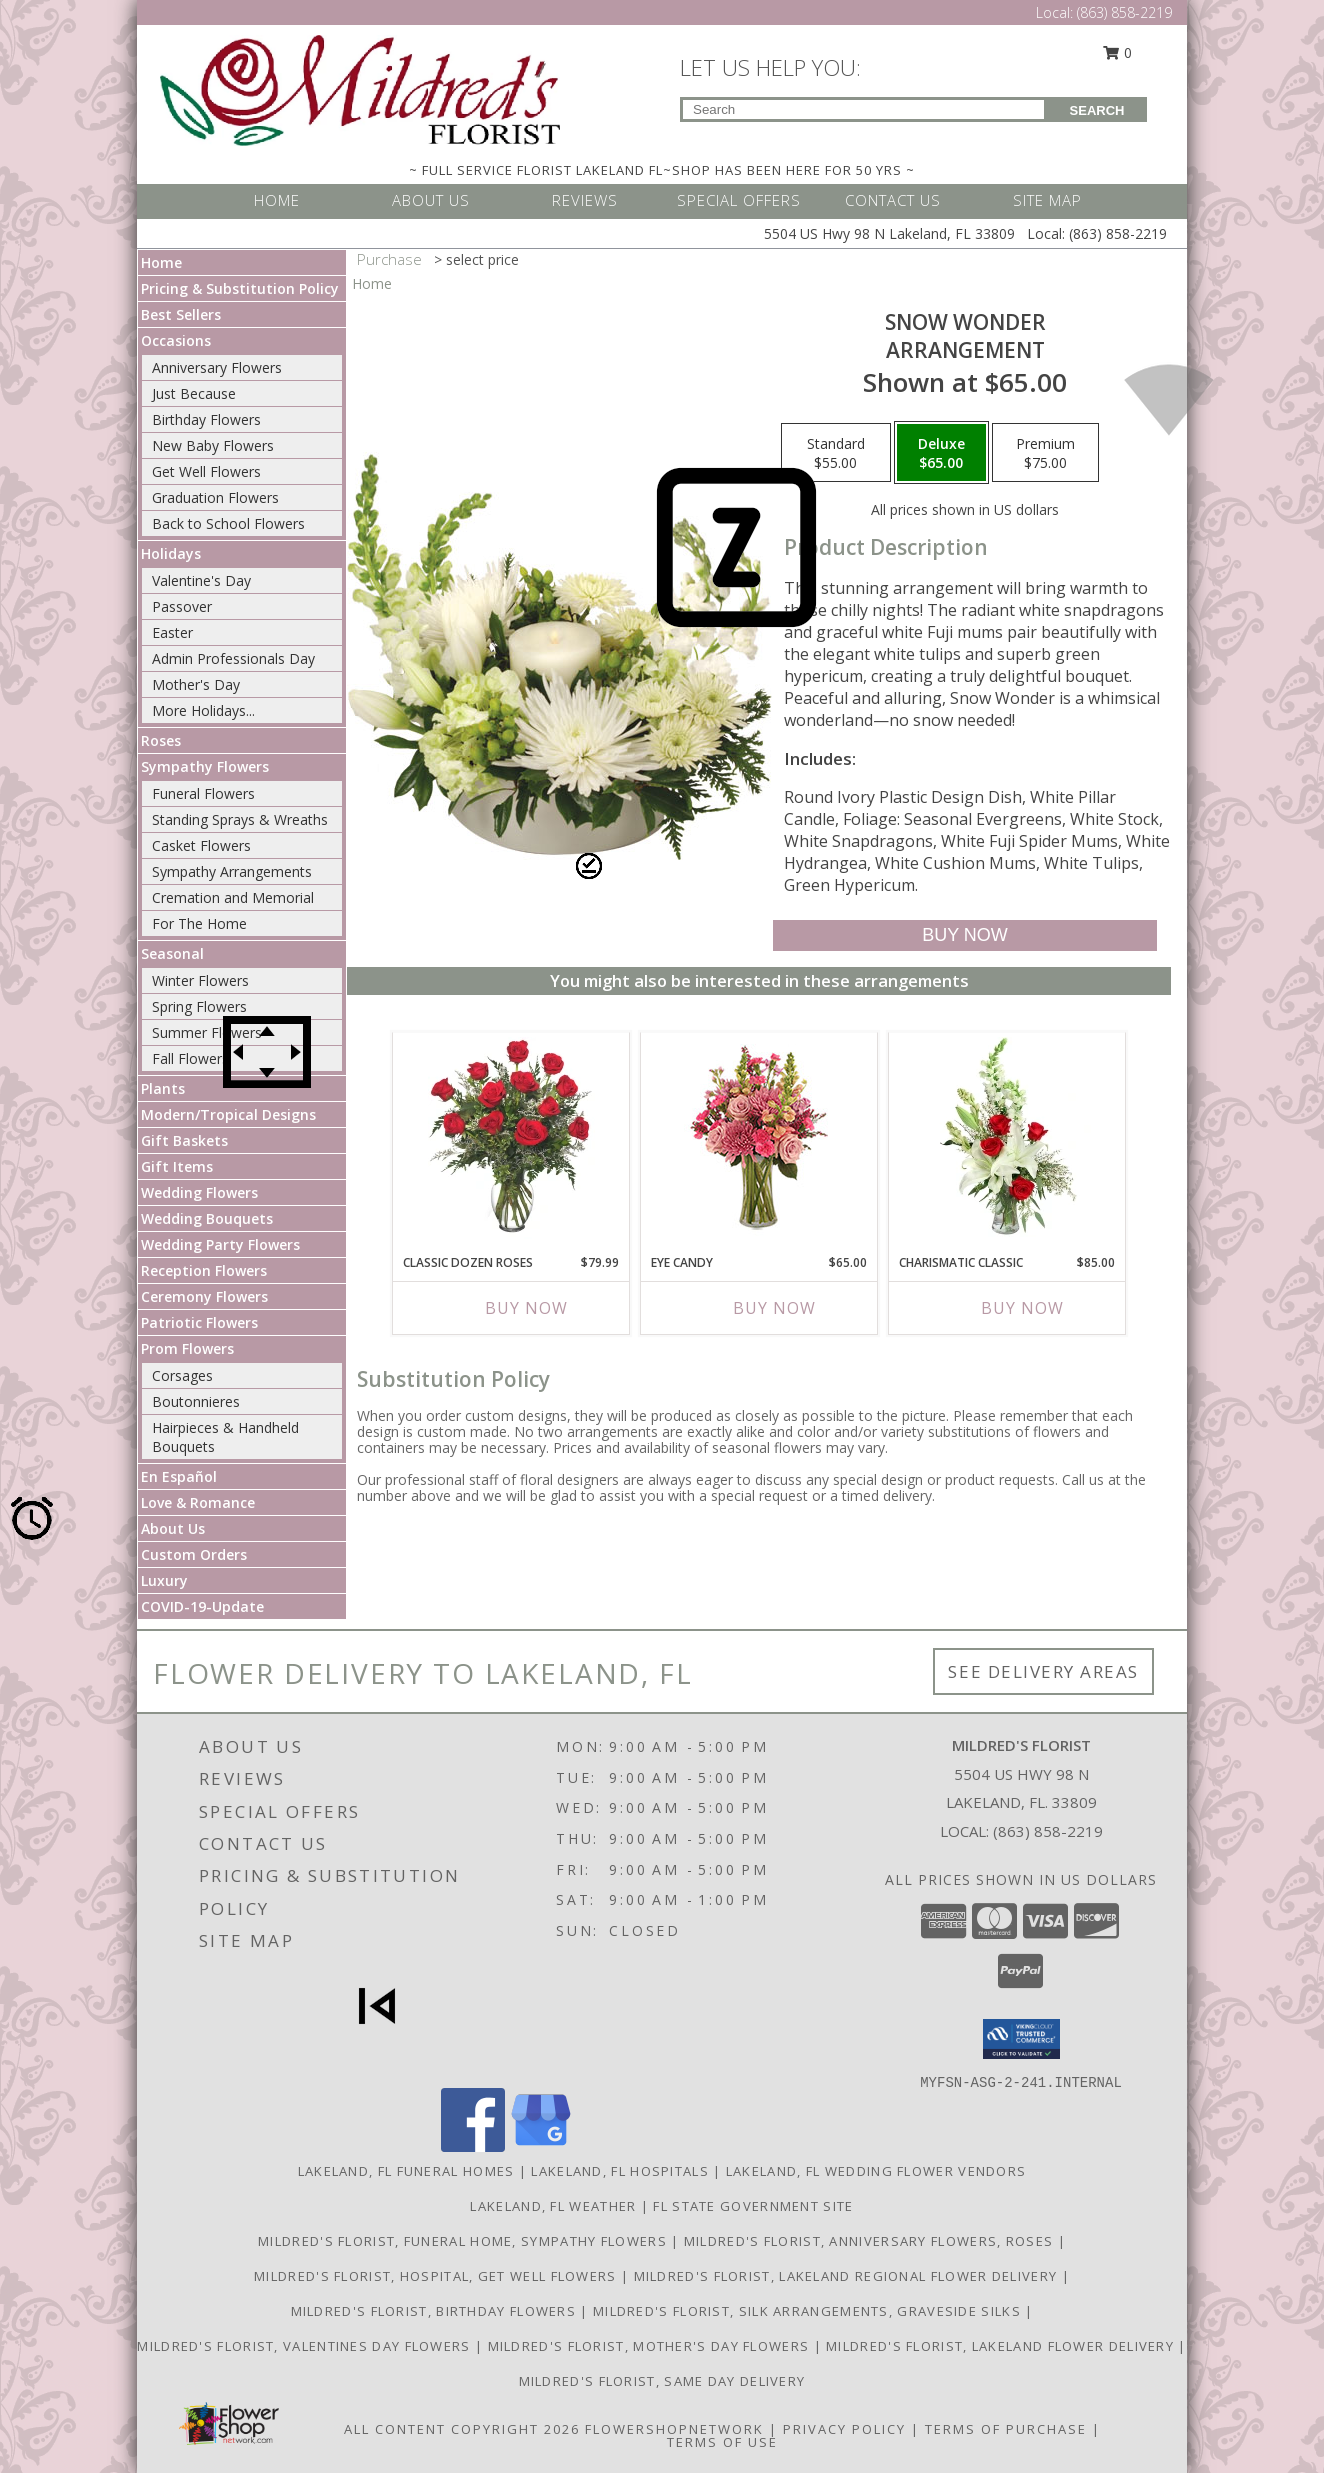 This screenshot has width=1324, height=2473. What do you see at coordinates (589, 866) in the screenshot?
I see `indicates content is available offline` at bounding box center [589, 866].